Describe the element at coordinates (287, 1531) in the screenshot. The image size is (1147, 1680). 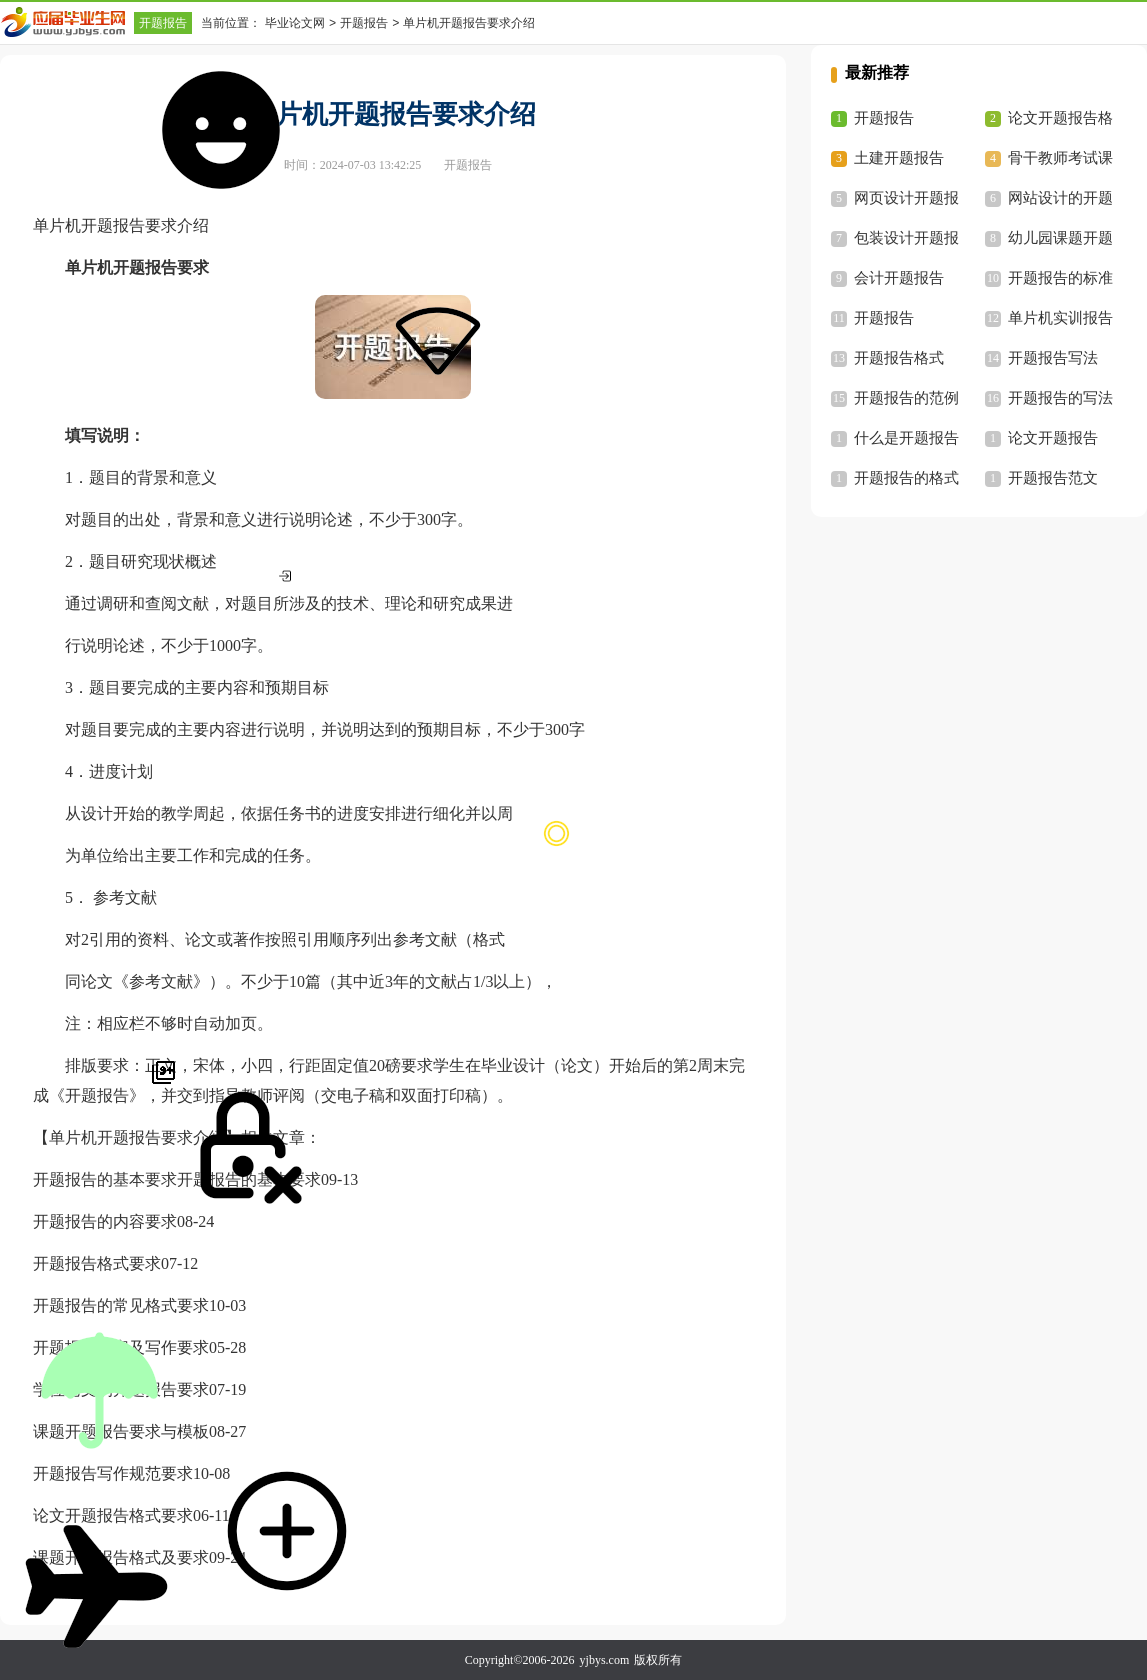
I see `add a new item` at that location.